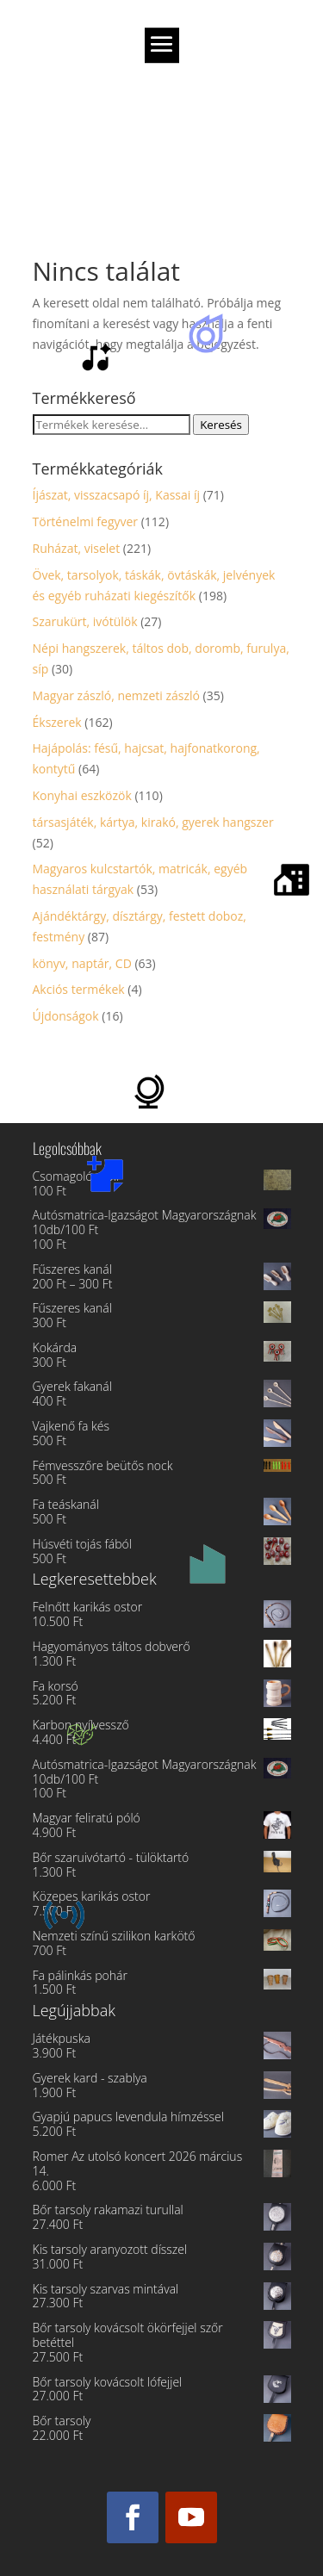 The height and width of the screenshot is (2576, 323). I want to click on access community features or forums, so click(291, 879).